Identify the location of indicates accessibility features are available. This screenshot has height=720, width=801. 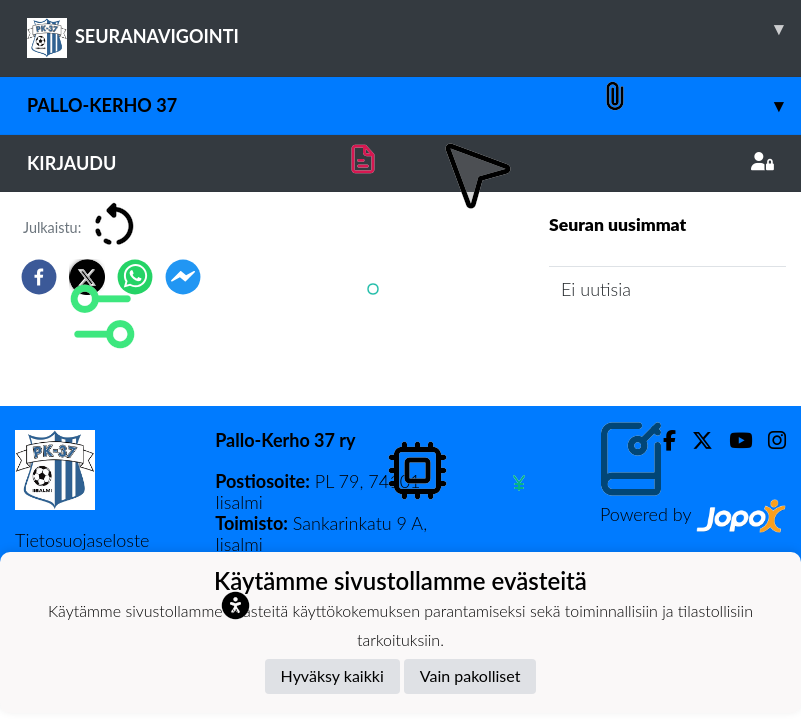
(235, 605).